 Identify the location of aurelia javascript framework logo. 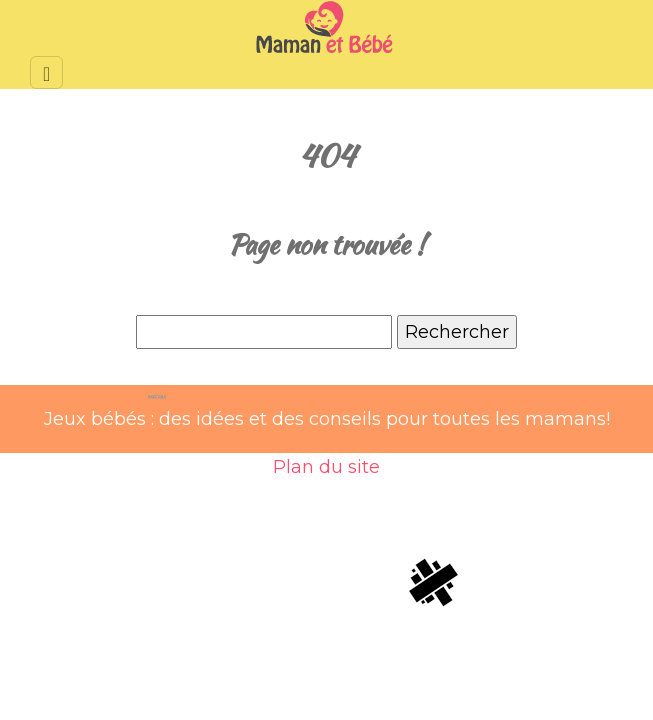
(433, 582).